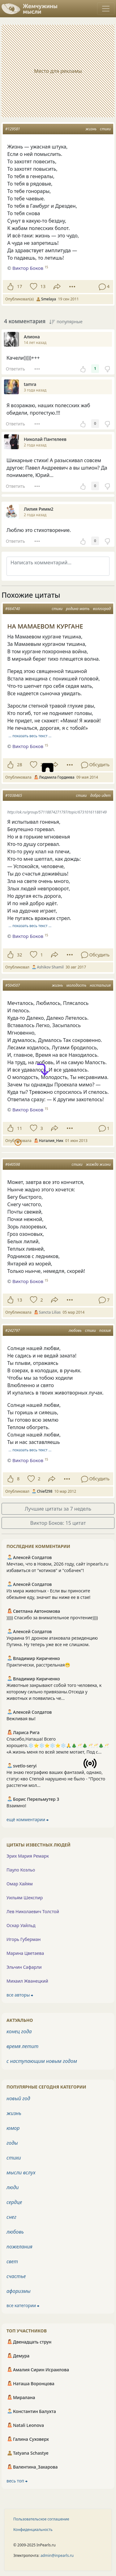 The height and width of the screenshot is (2576, 116). Describe the element at coordinates (18, 1142) in the screenshot. I see `add a new item` at that location.